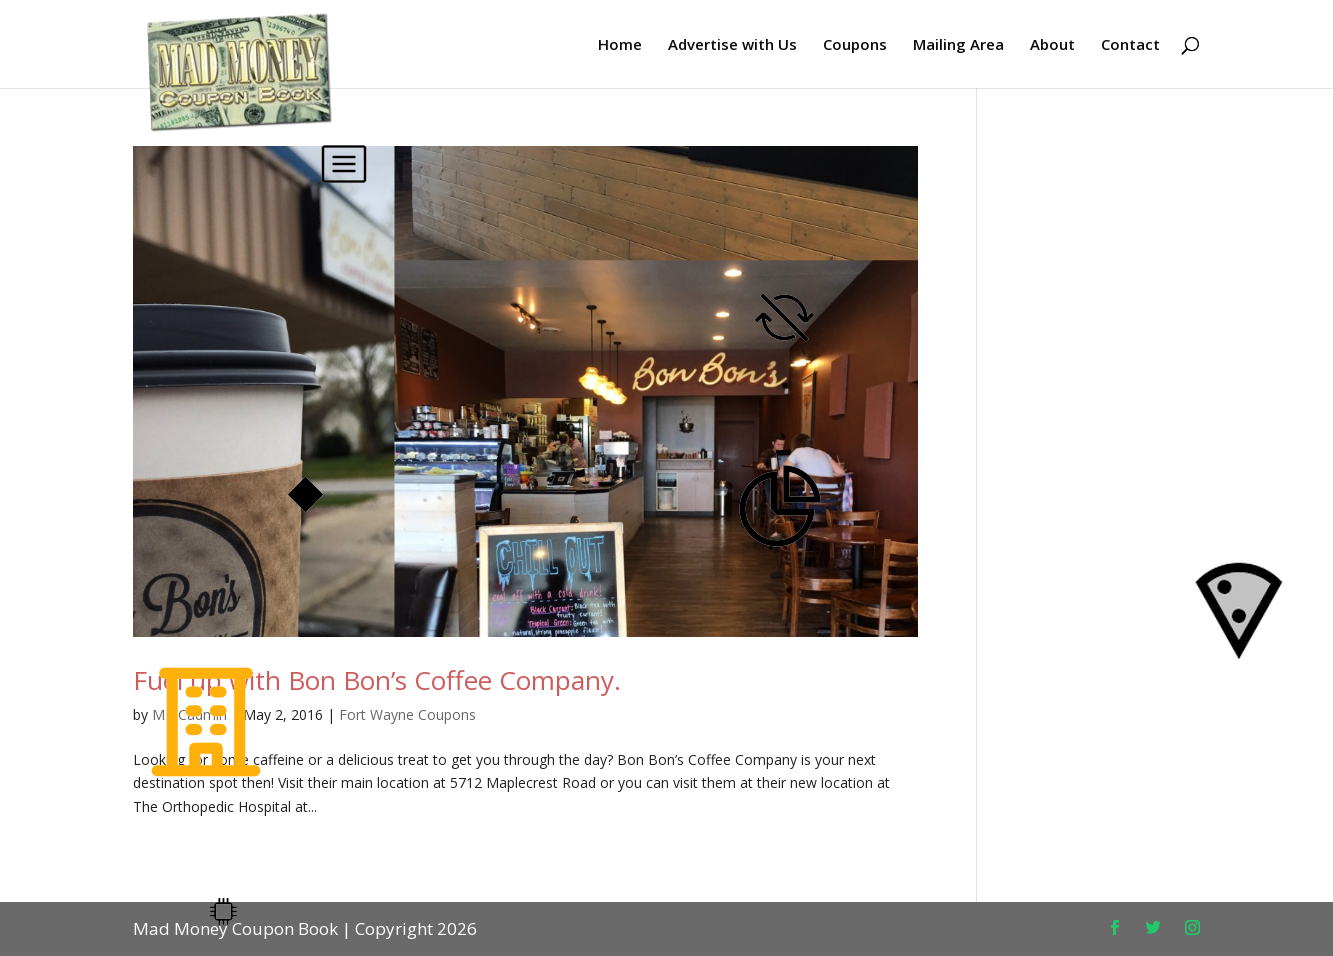 The width and height of the screenshot is (1333, 956). I want to click on view office or business location, so click(206, 722).